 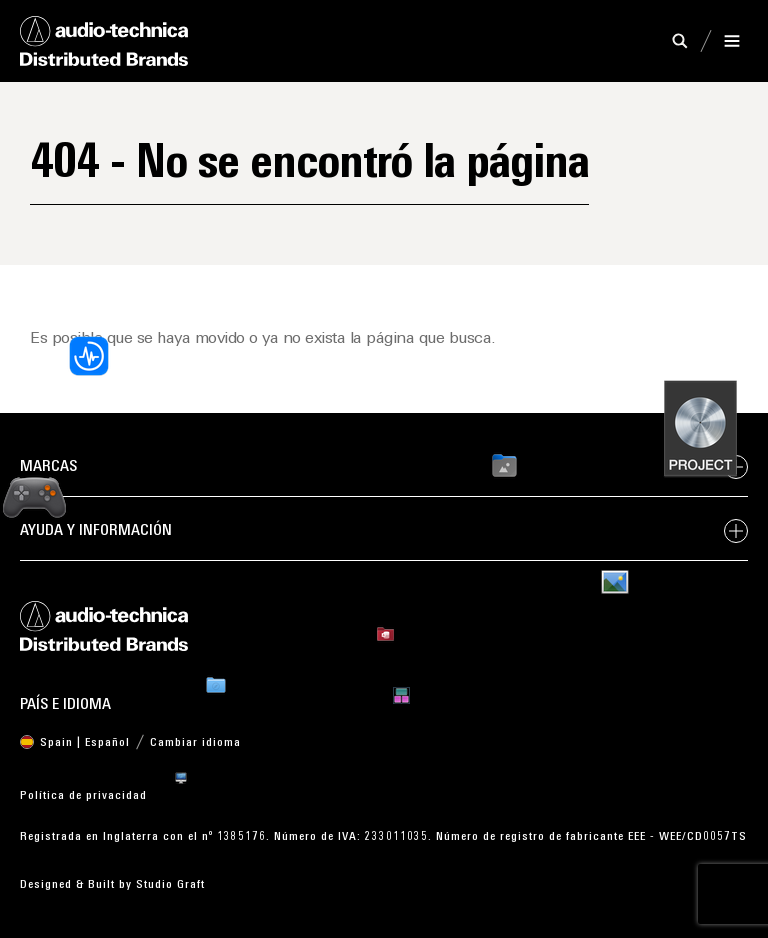 I want to click on access system diagnostic logs, so click(x=89, y=356).